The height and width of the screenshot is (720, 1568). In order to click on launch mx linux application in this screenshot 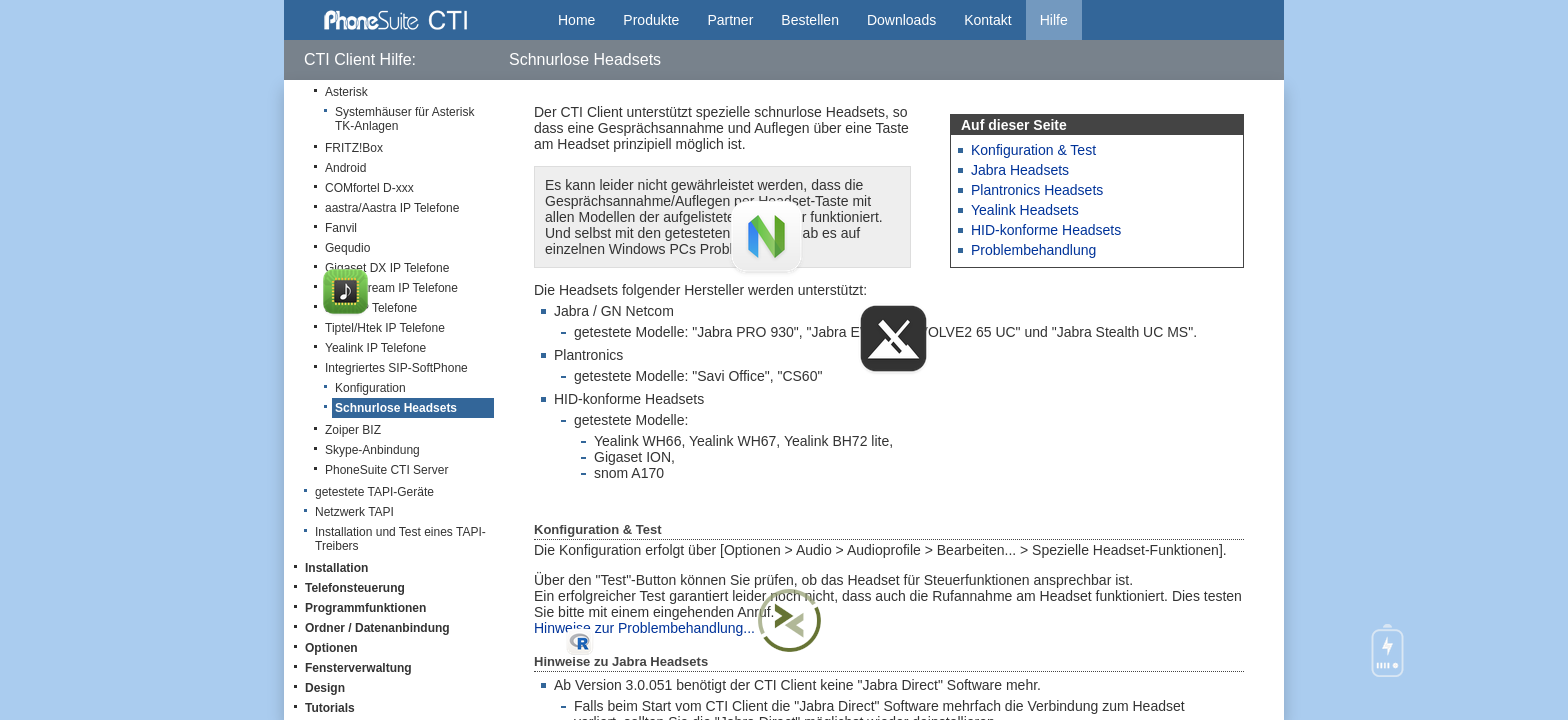, I will do `click(893, 338)`.